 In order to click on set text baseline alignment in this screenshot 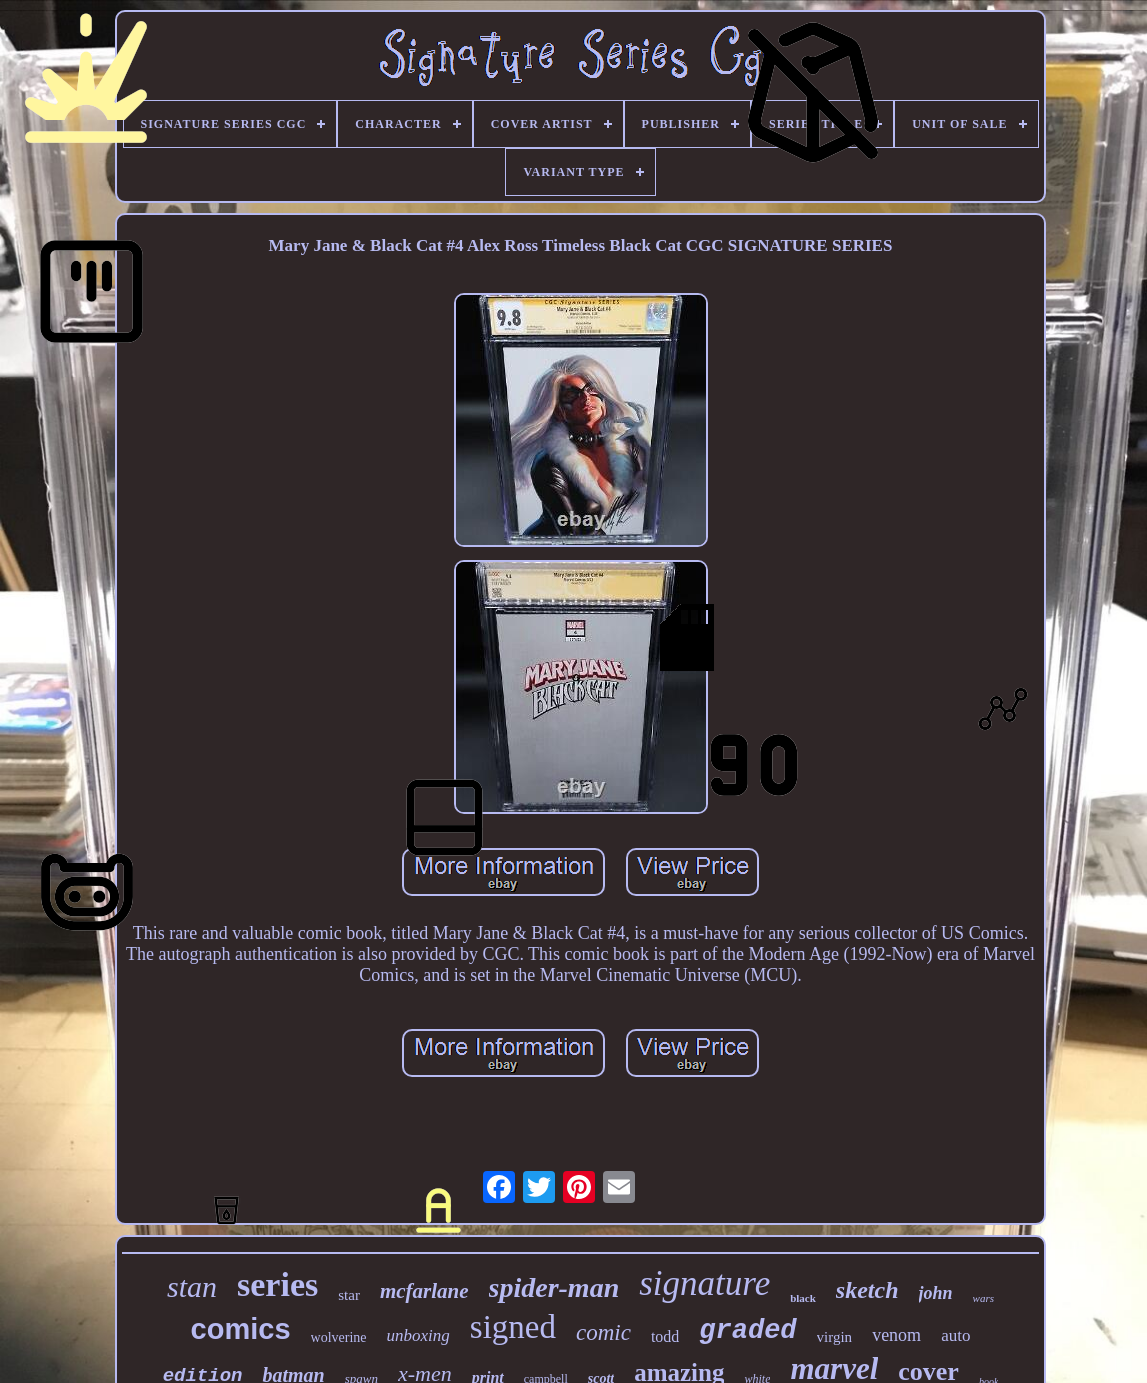, I will do `click(438, 1210)`.